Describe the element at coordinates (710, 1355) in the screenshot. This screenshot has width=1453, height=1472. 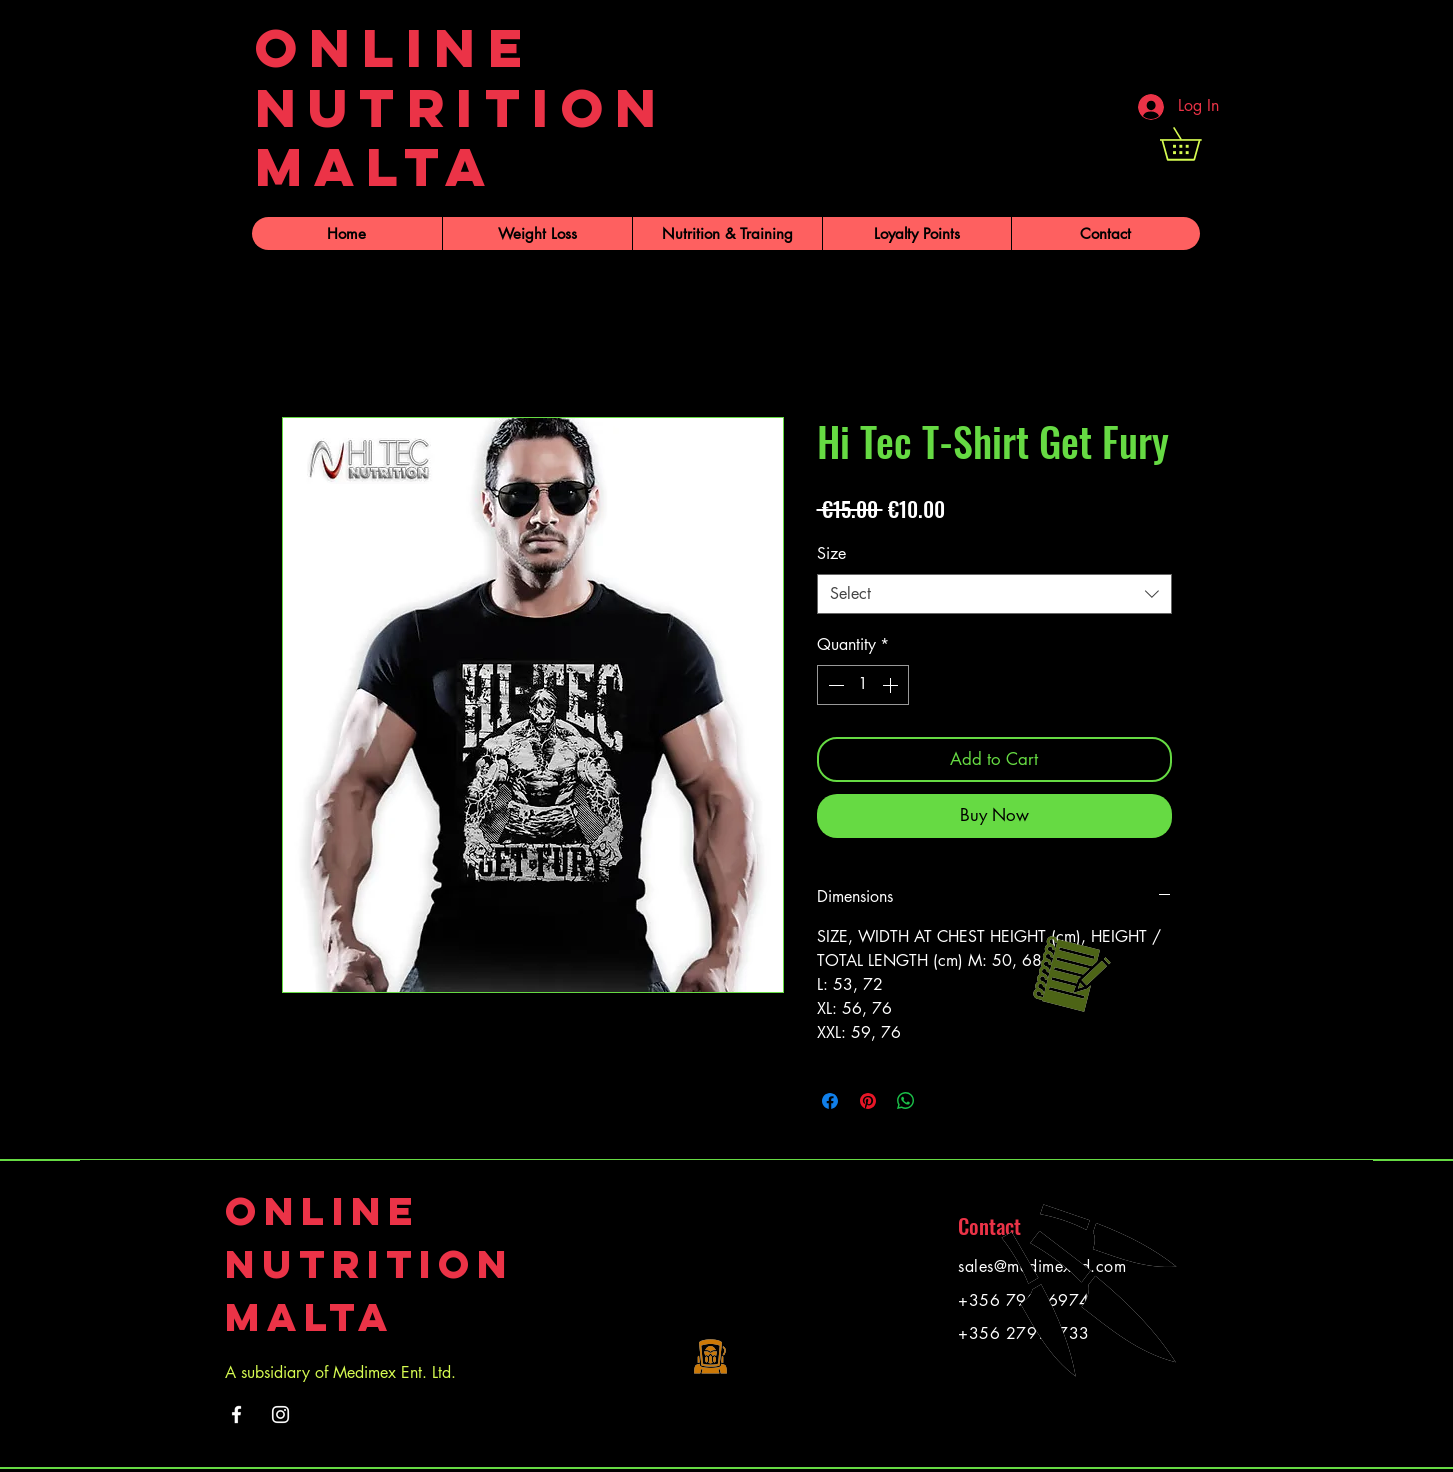
I see `indicates hazardous material or contamination zone` at that location.